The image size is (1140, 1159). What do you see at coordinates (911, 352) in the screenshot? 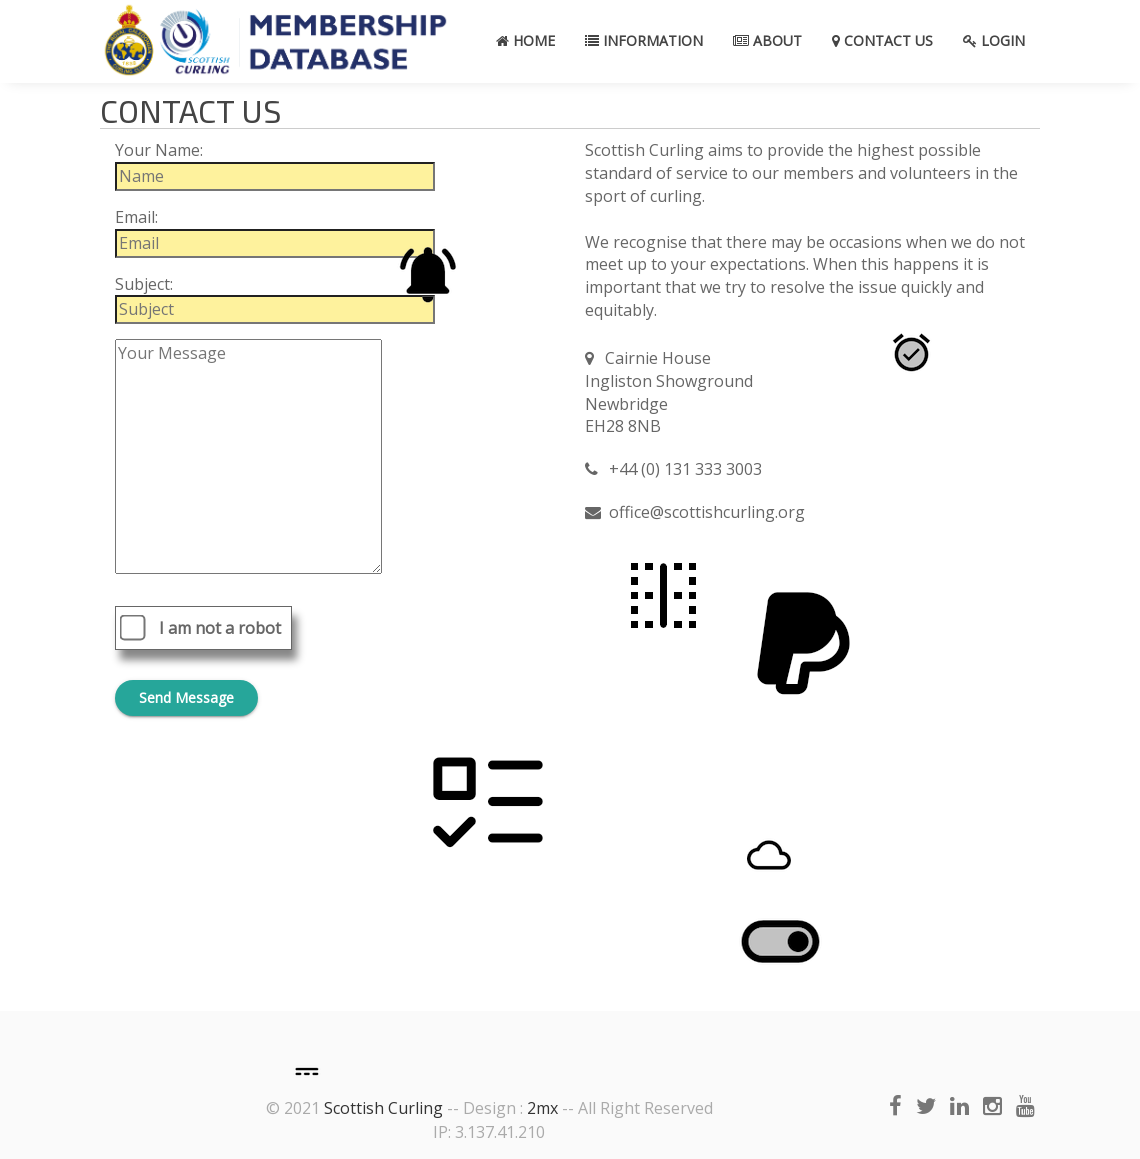
I see `alarm is set and active` at bounding box center [911, 352].